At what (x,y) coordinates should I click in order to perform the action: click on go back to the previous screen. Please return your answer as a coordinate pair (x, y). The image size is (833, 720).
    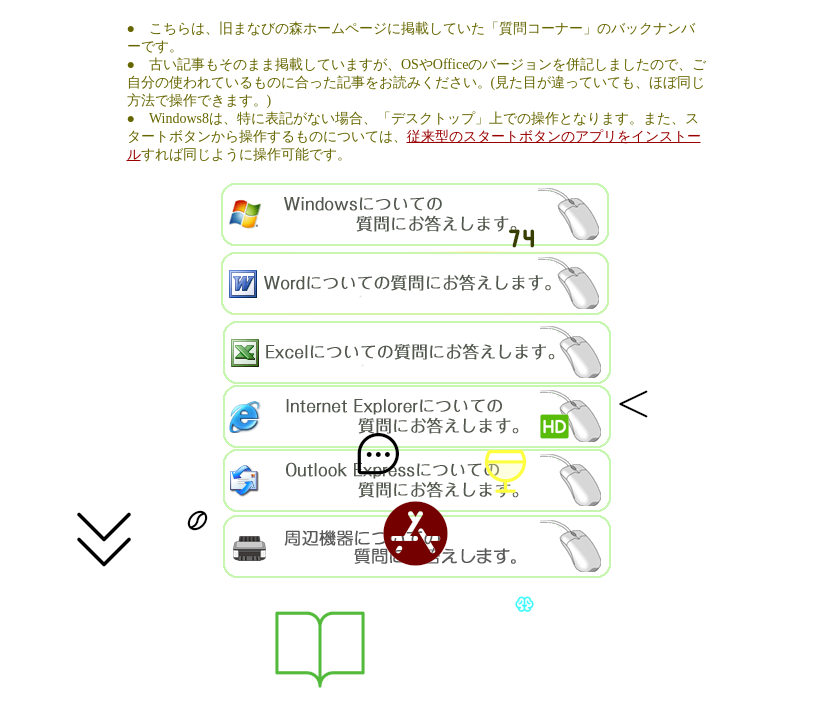
    Looking at the image, I should click on (634, 404).